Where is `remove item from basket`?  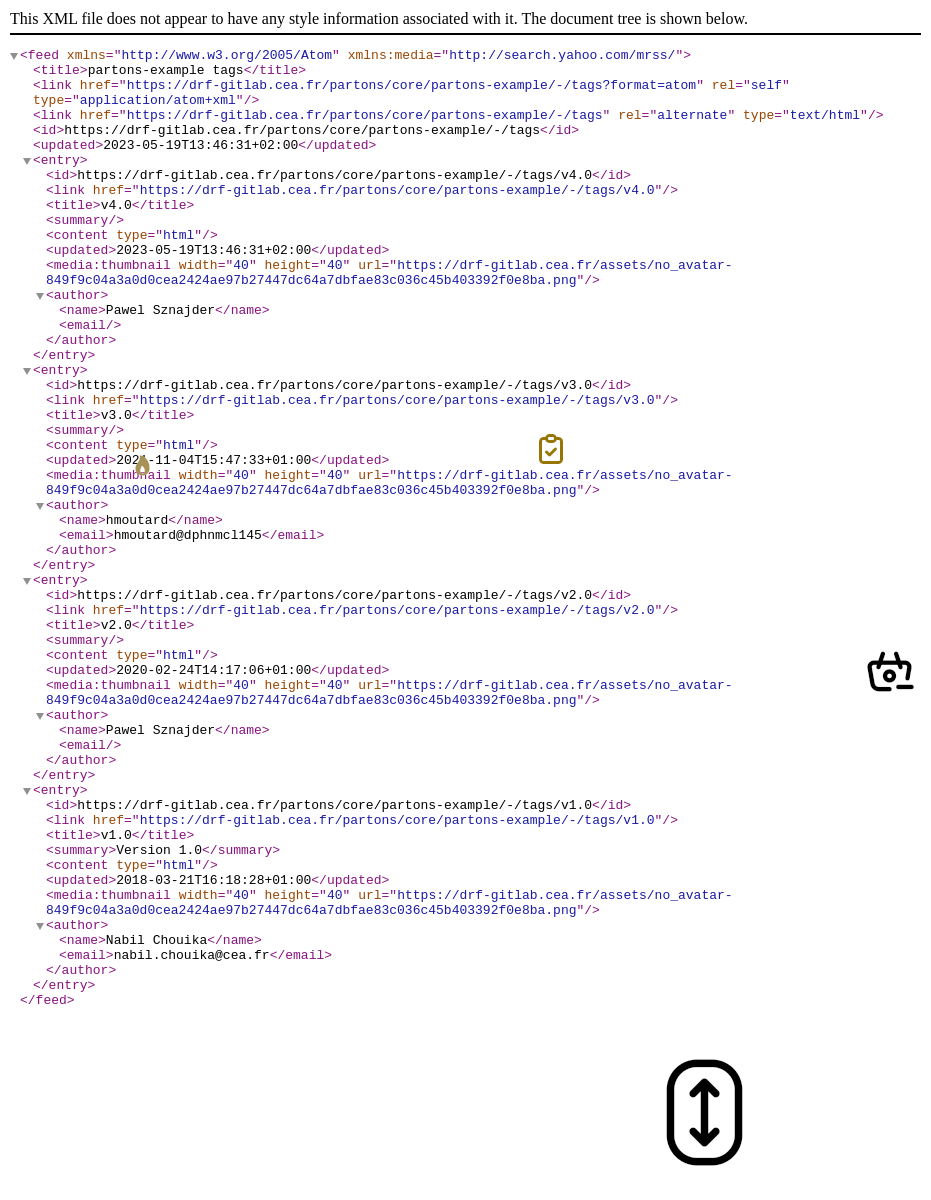 remove item from basket is located at coordinates (889, 671).